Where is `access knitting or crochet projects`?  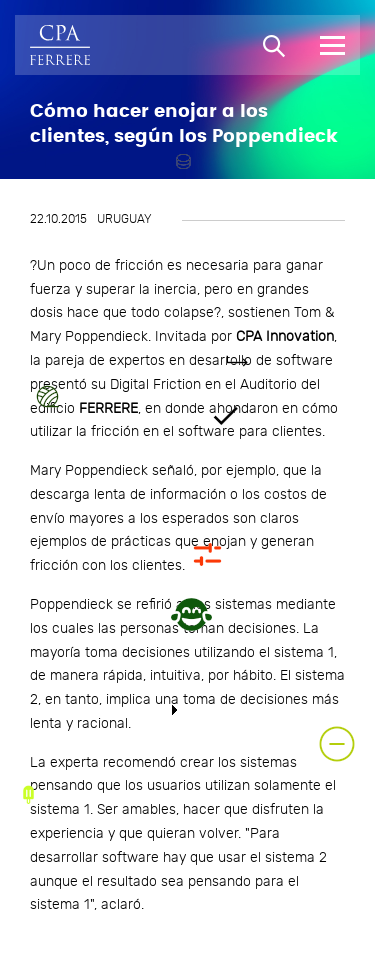
access knitting or crochet projects is located at coordinates (47, 396).